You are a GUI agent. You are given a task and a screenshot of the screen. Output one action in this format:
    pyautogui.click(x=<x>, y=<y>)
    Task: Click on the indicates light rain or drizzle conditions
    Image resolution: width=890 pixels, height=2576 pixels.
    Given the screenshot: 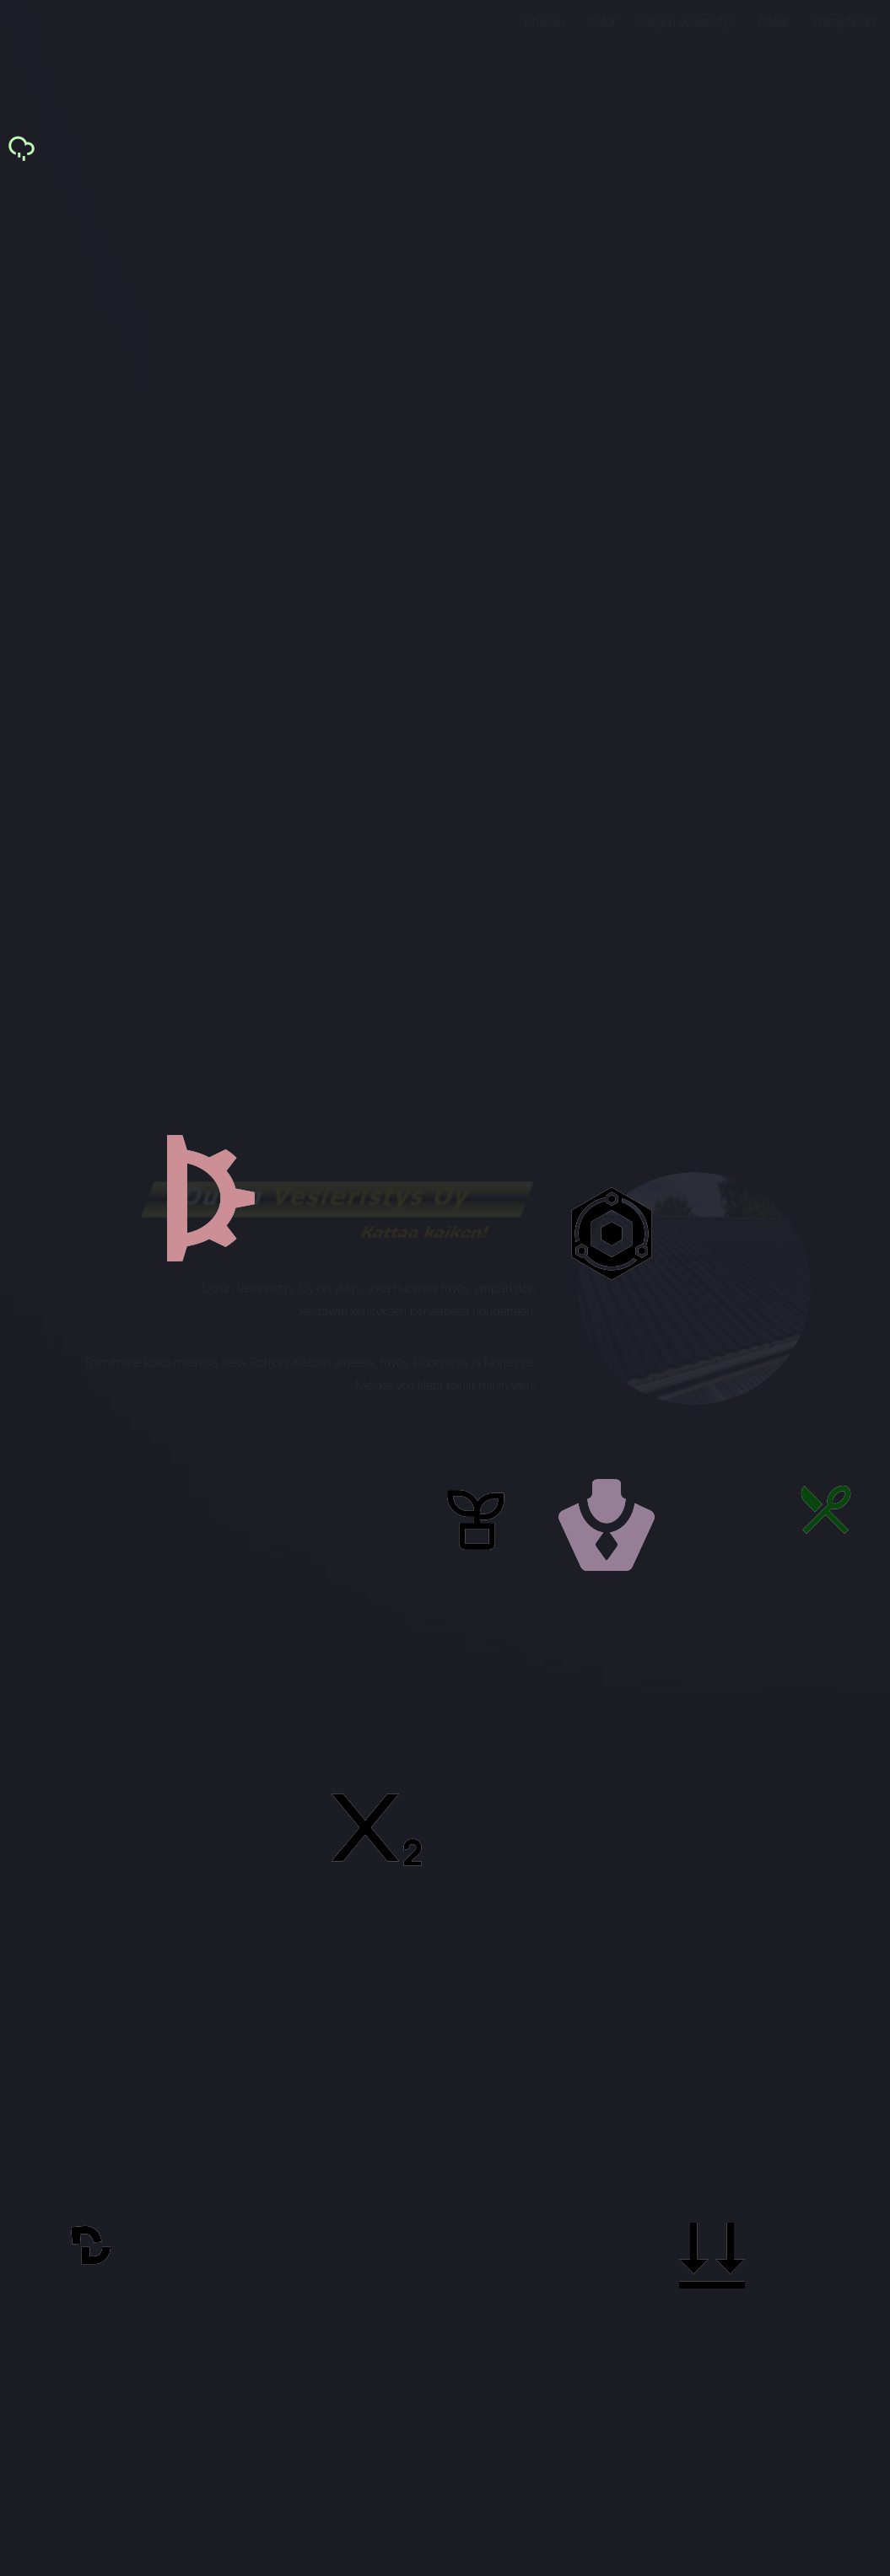 What is the action you would take?
    pyautogui.click(x=21, y=148)
    